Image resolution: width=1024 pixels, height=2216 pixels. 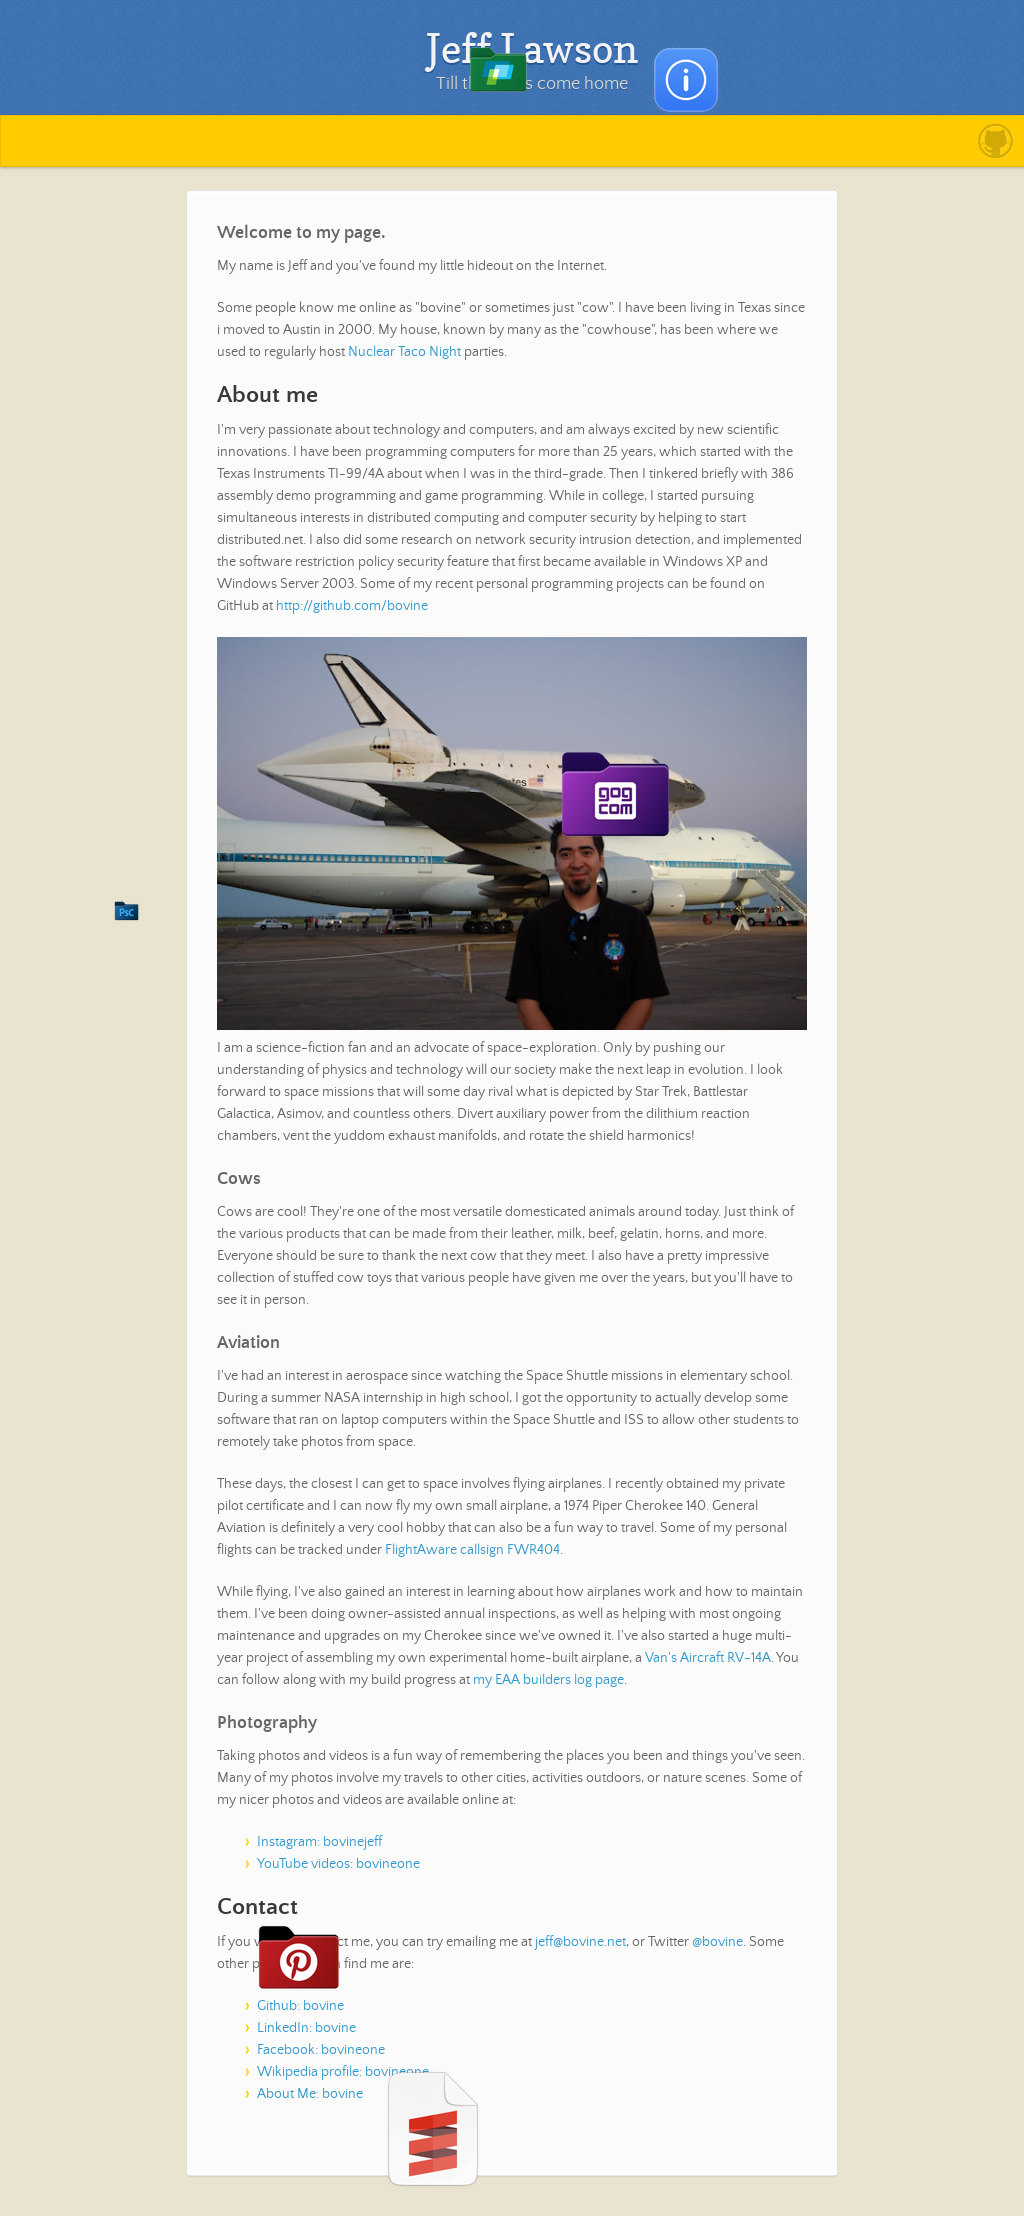 What do you see at coordinates (126, 911) in the screenshot?
I see `open folder containing adobe photoshop classic files` at bounding box center [126, 911].